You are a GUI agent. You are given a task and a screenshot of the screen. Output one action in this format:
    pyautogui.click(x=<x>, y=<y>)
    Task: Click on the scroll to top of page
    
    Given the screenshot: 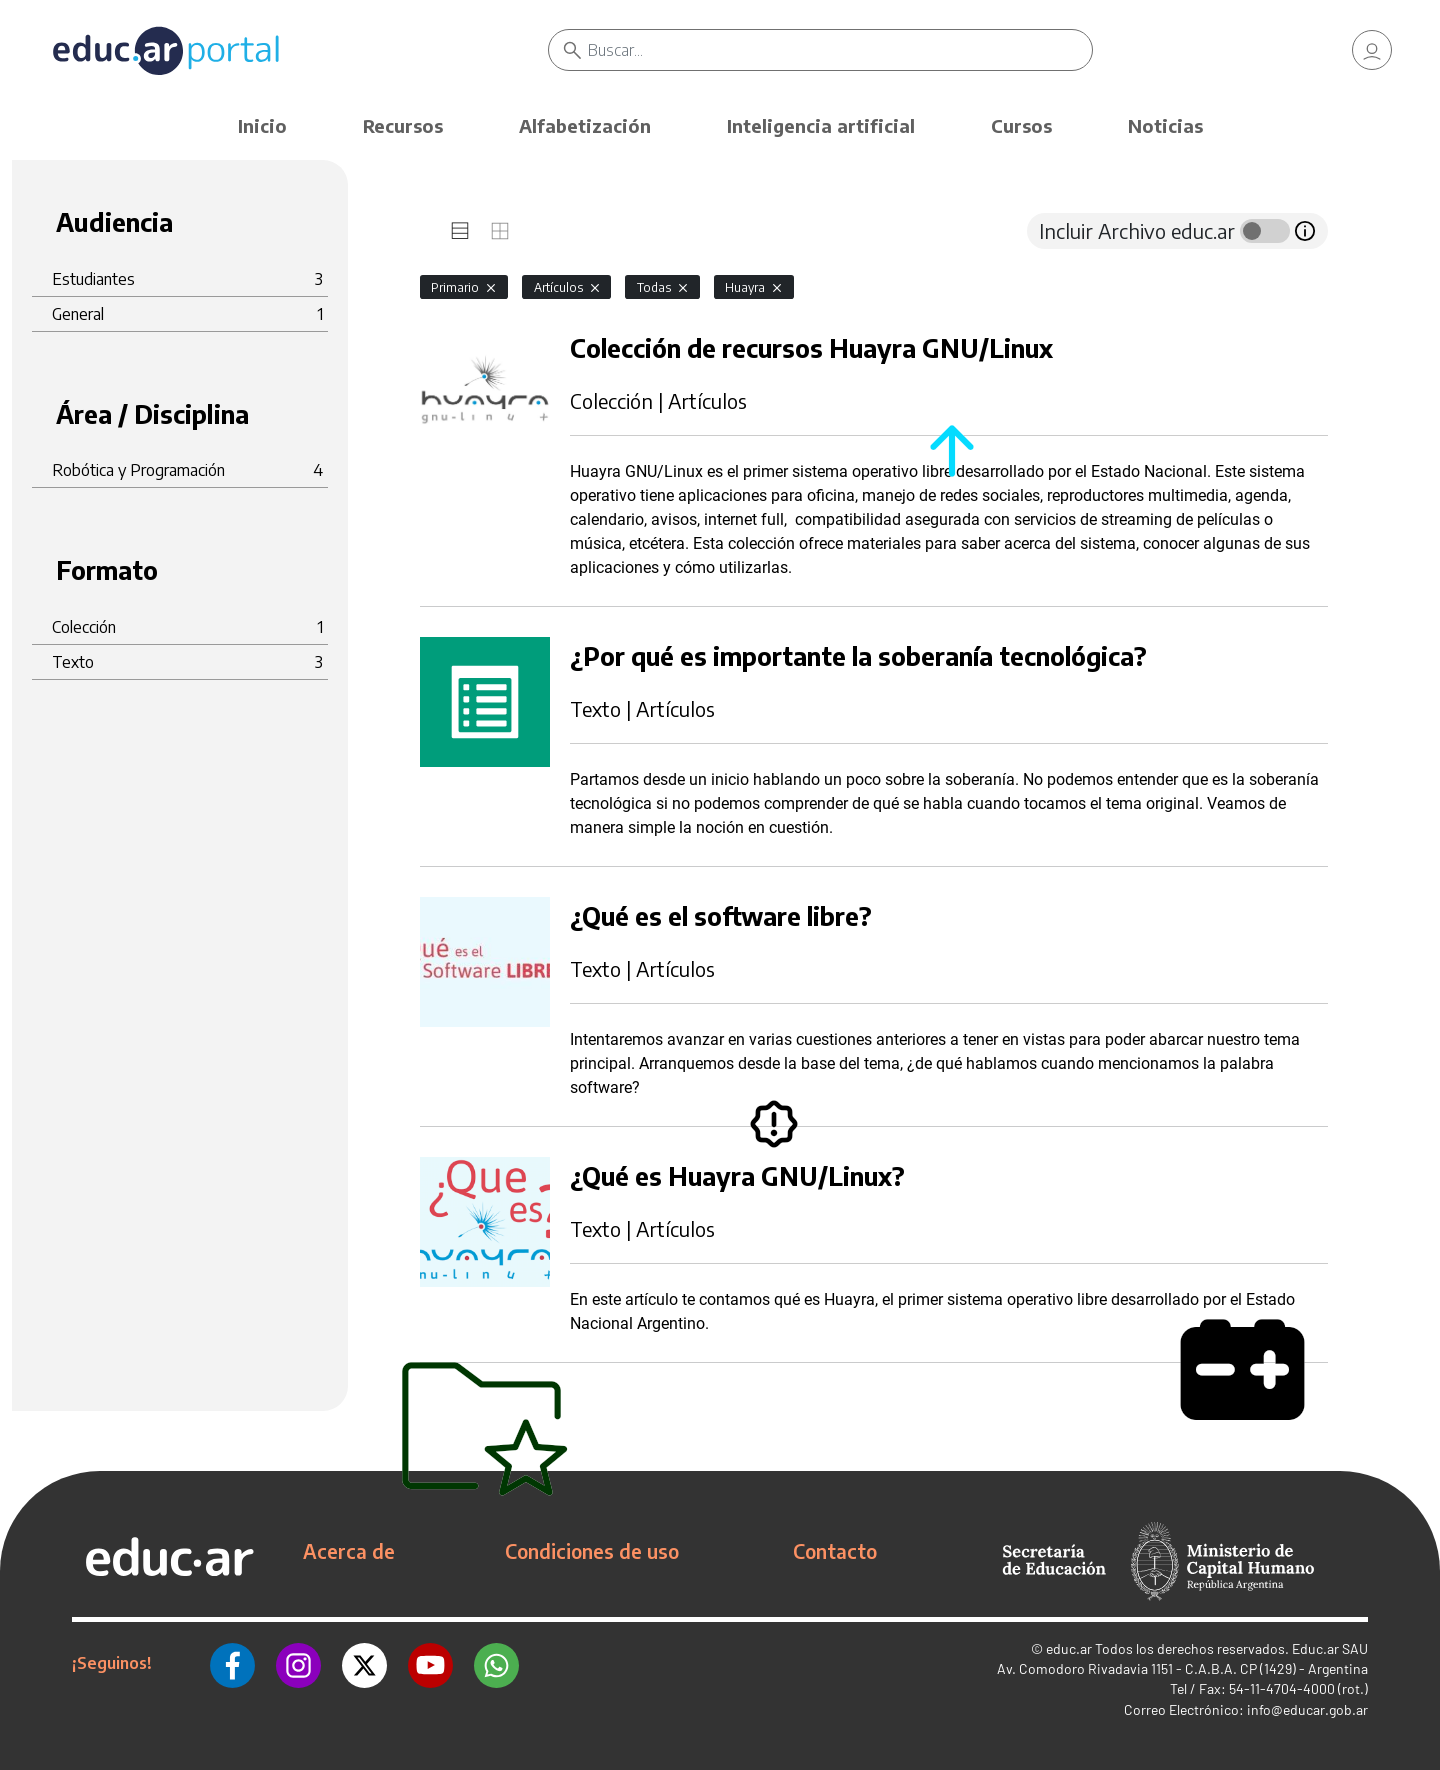 What is the action you would take?
    pyautogui.click(x=952, y=451)
    